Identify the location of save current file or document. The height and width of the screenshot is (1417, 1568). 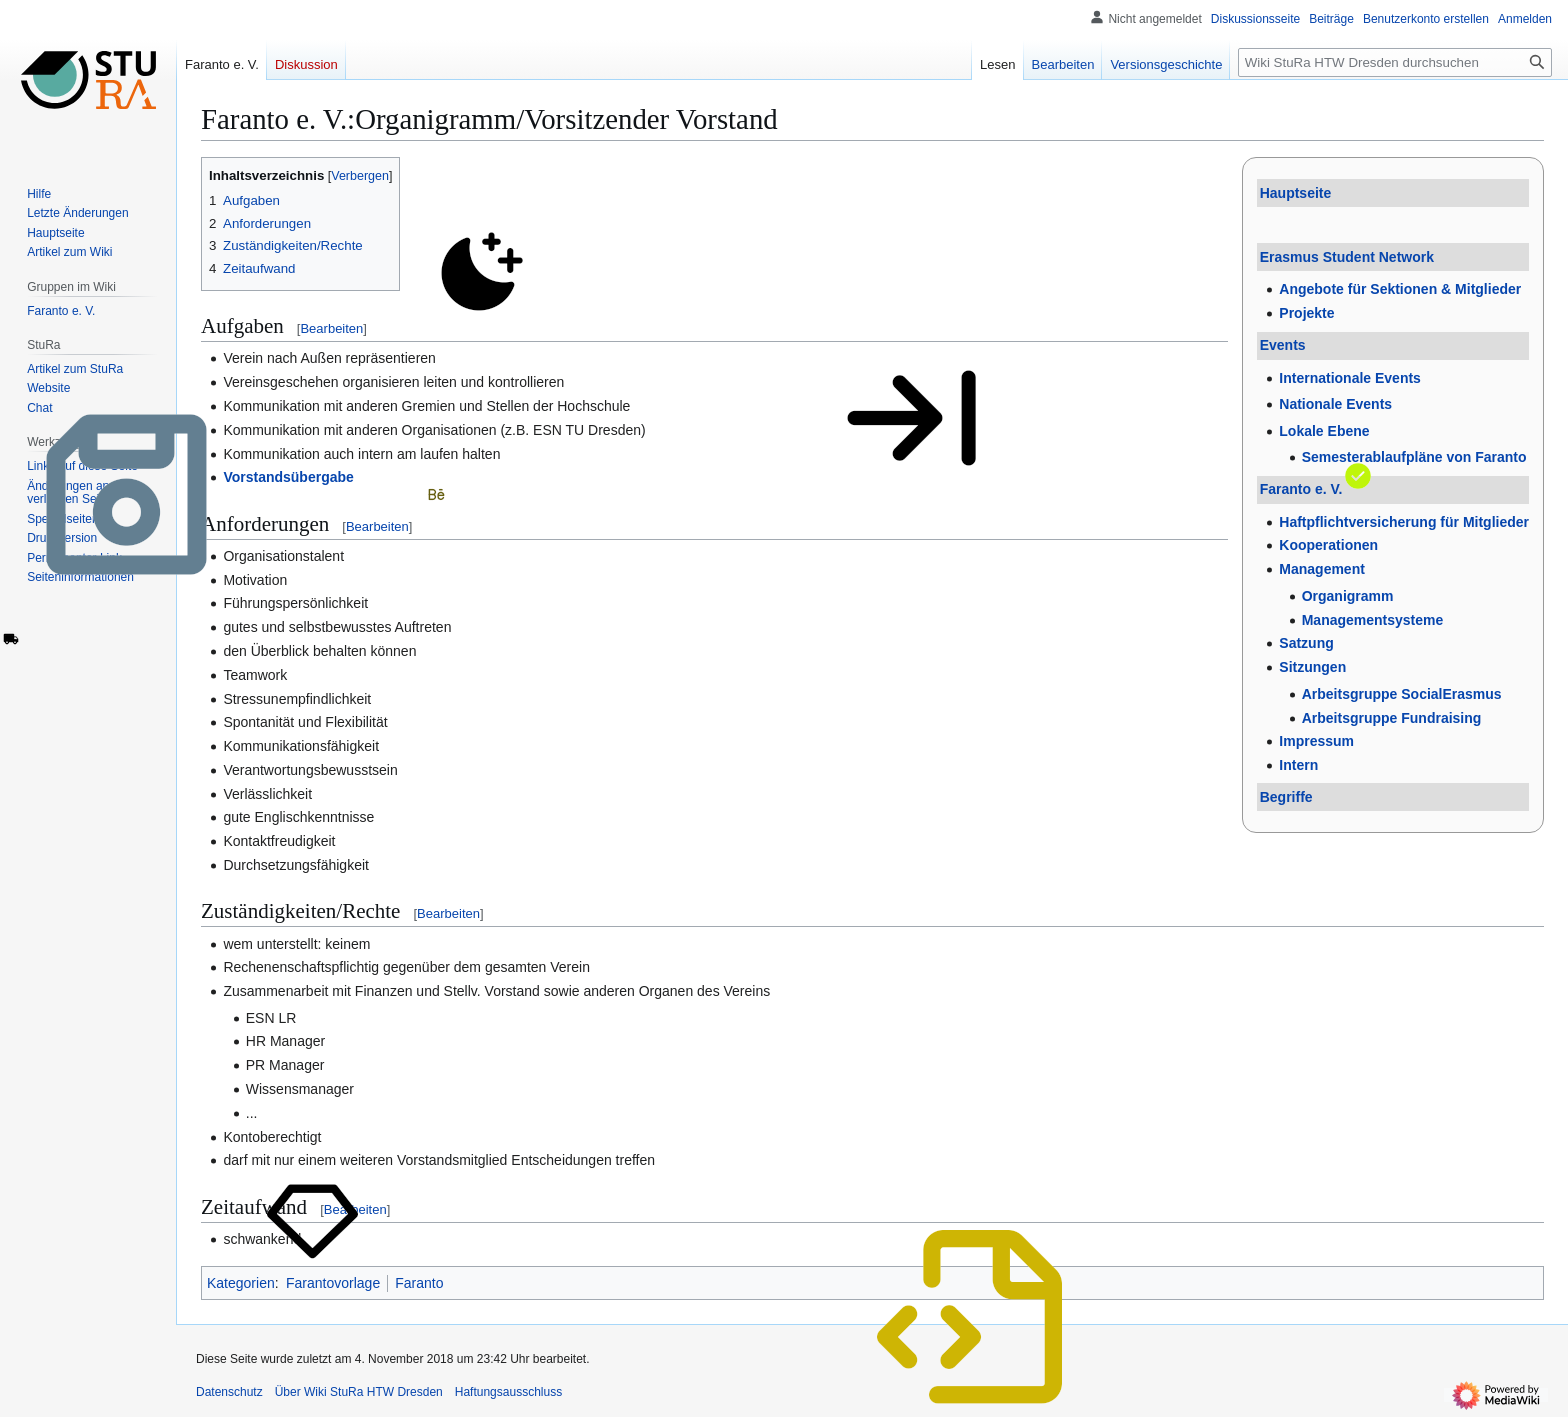
(126, 494).